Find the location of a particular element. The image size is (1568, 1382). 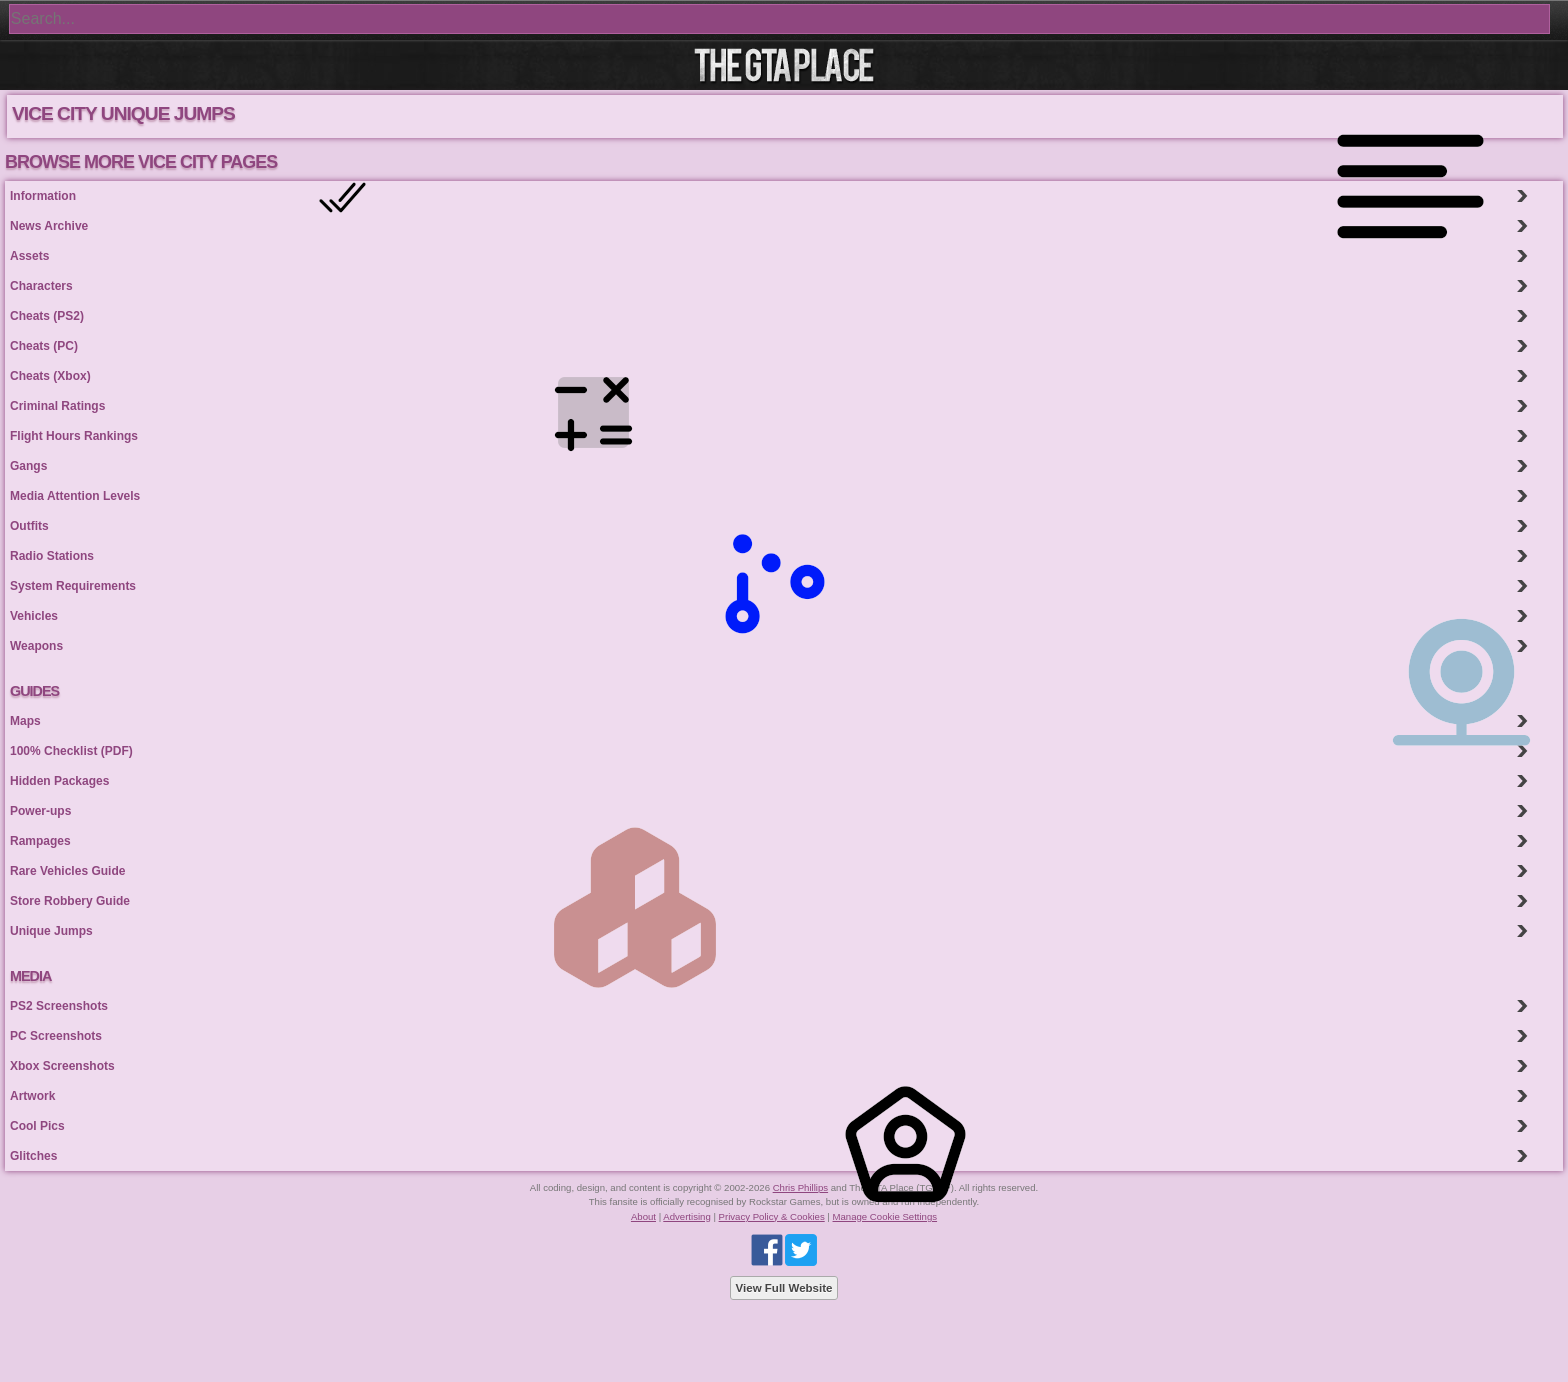

enable webcam or video camera is located at coordinates (1461, 687).